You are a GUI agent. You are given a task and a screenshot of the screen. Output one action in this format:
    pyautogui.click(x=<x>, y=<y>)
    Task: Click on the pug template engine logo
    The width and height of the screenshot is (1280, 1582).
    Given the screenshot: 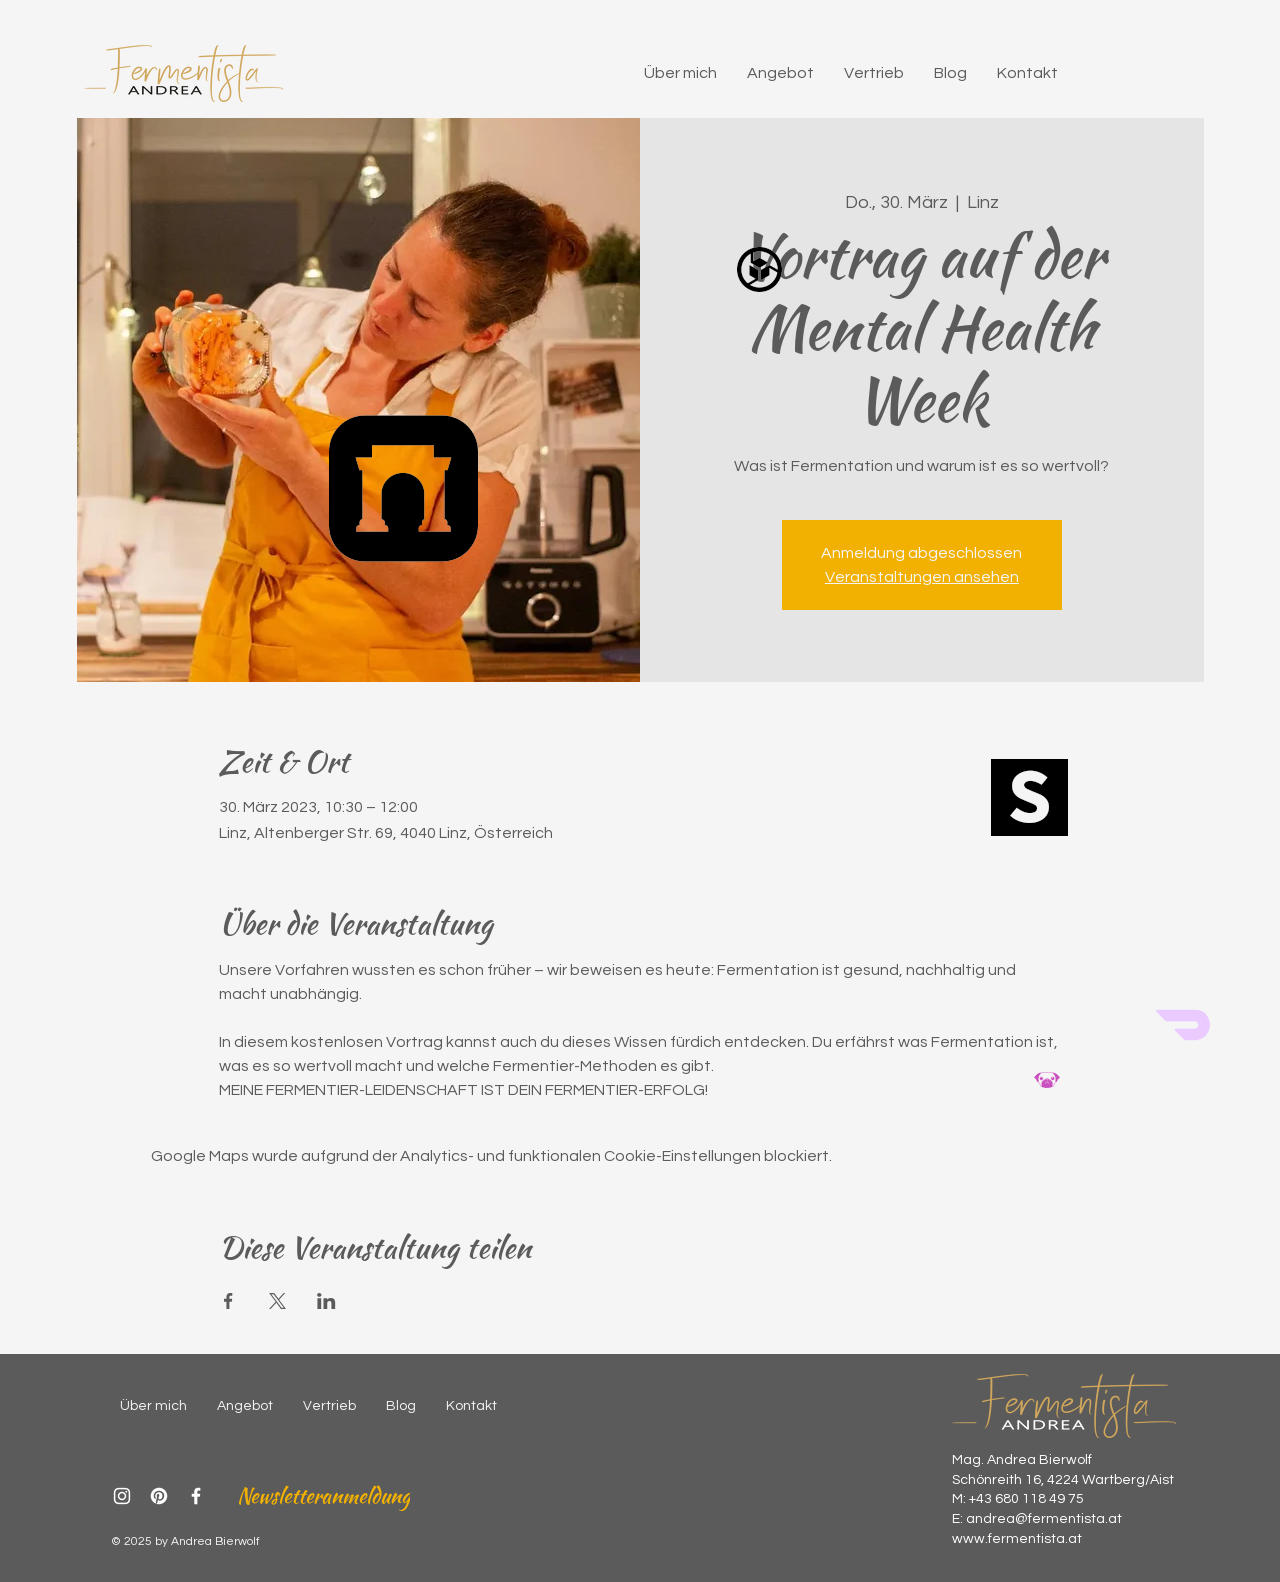 What is the action you would take?
    pyautogui.click(x=1047, y=1080)
    